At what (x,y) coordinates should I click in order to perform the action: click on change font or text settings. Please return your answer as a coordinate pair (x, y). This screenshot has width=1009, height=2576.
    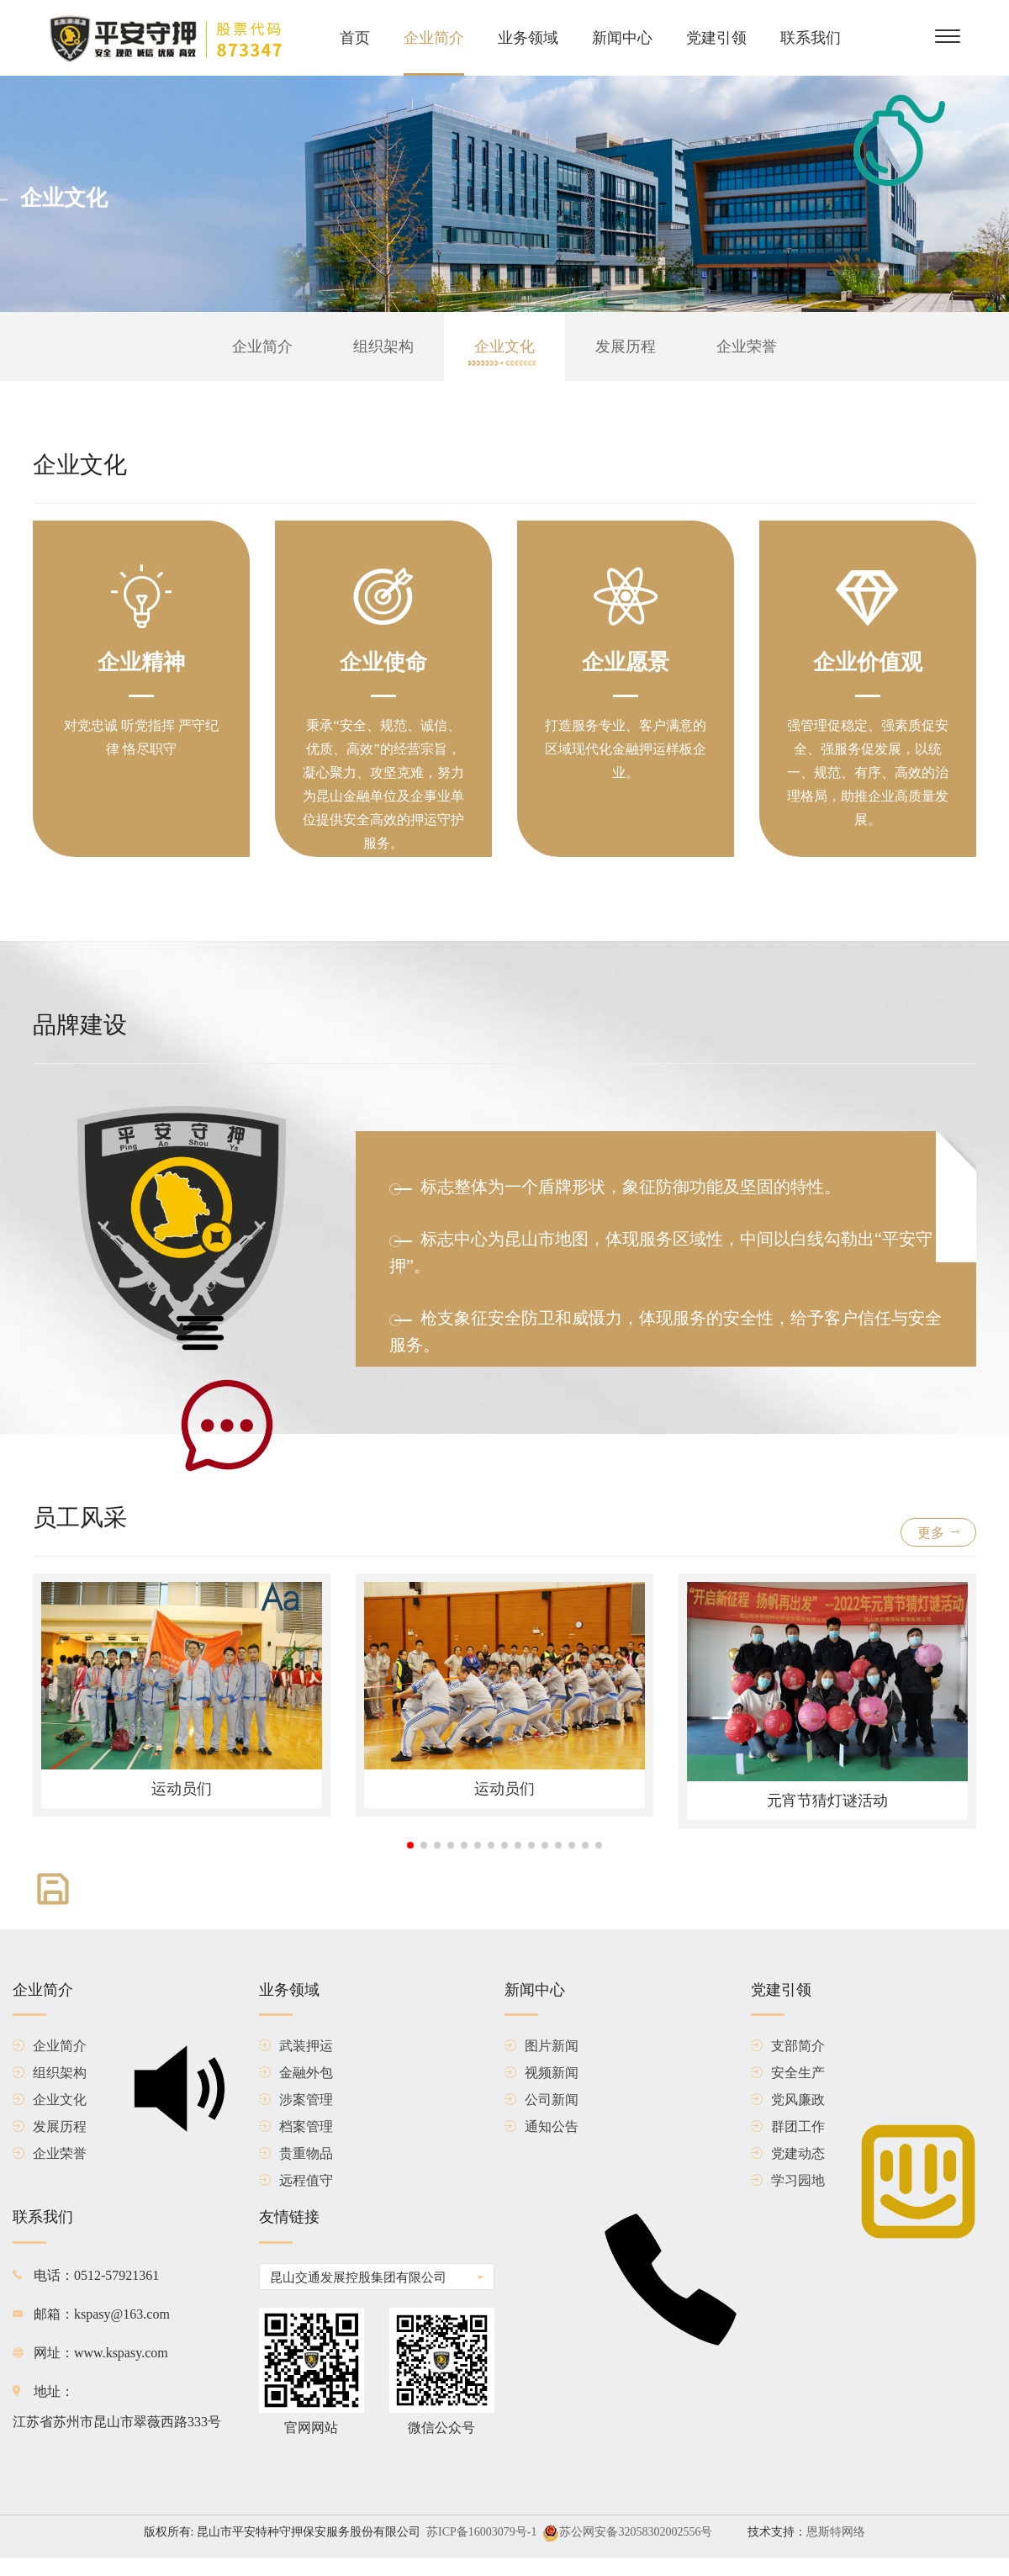
    Looking at the image, I should click on (280, 1597).